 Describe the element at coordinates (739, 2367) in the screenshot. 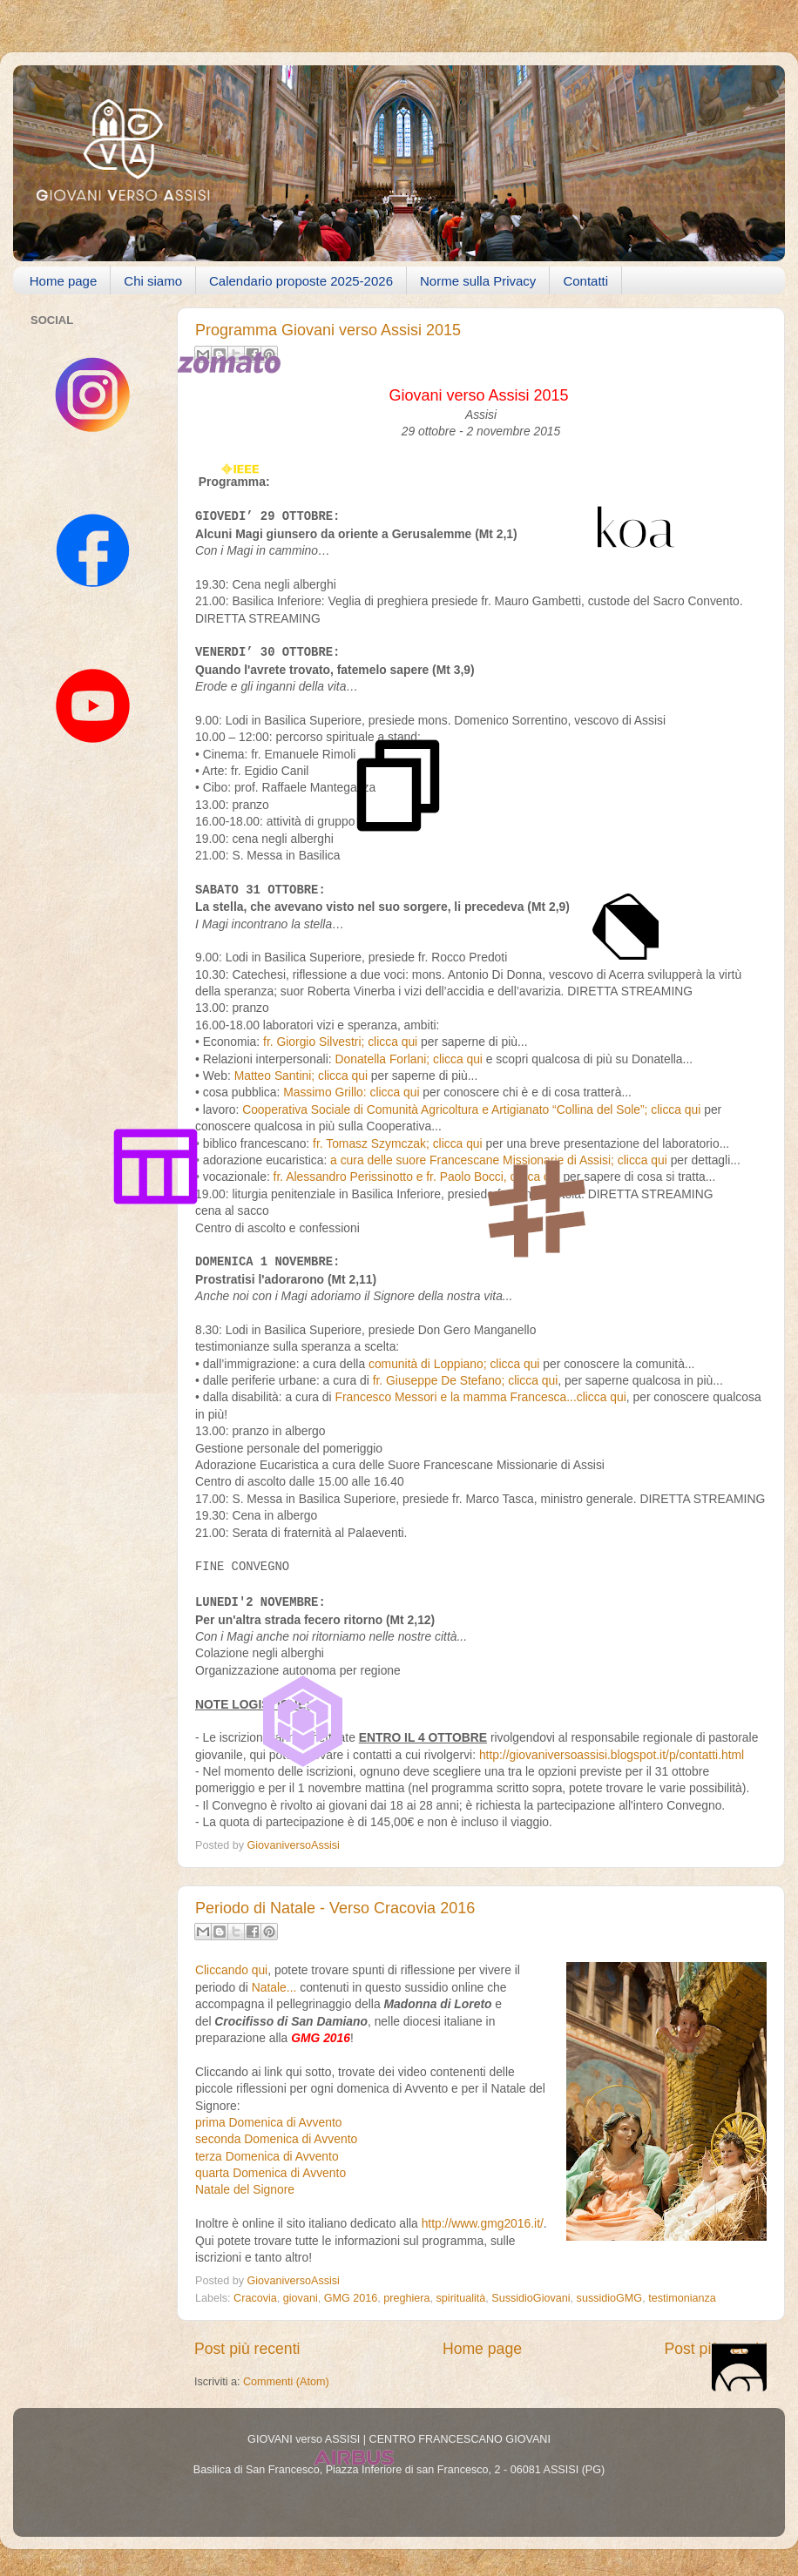

I see `open the Chrome Web Store` at that location.